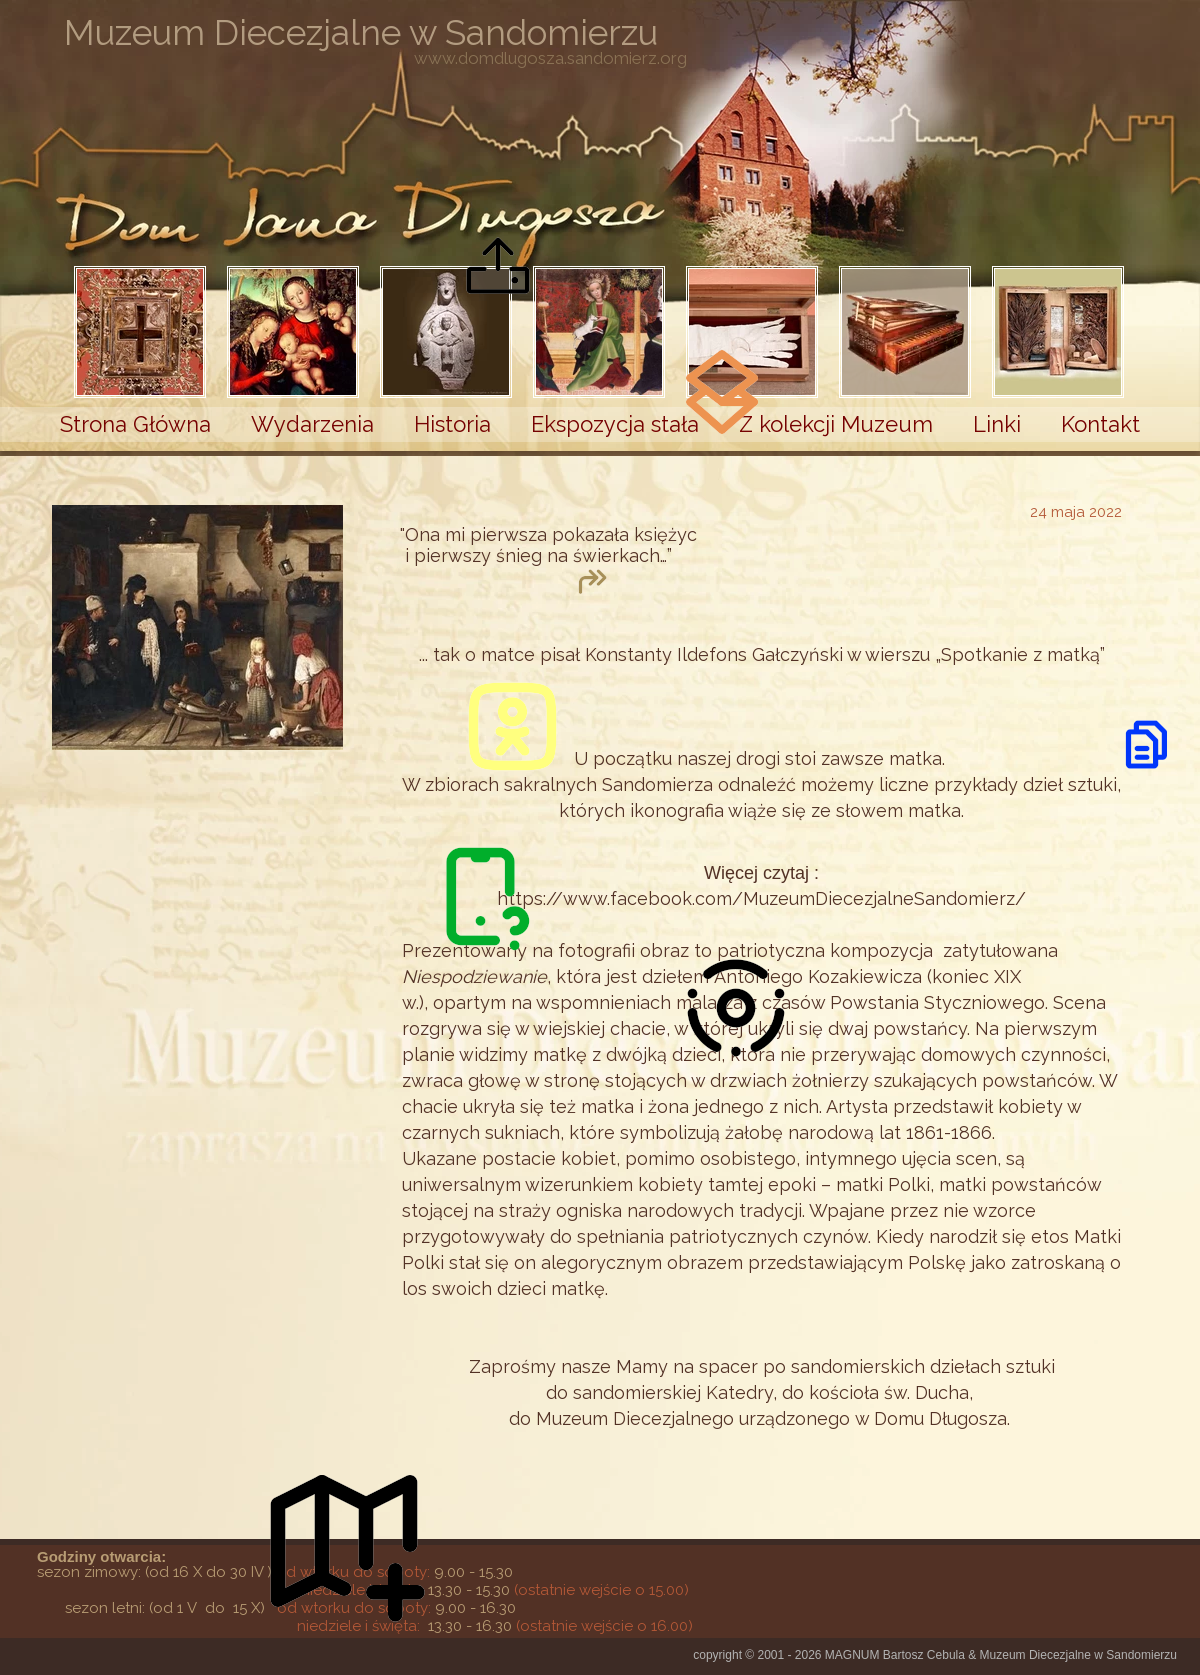 This screenshot has width=1200, height=1675. I want to click on get help with mobile device settings, so click(480, 896).